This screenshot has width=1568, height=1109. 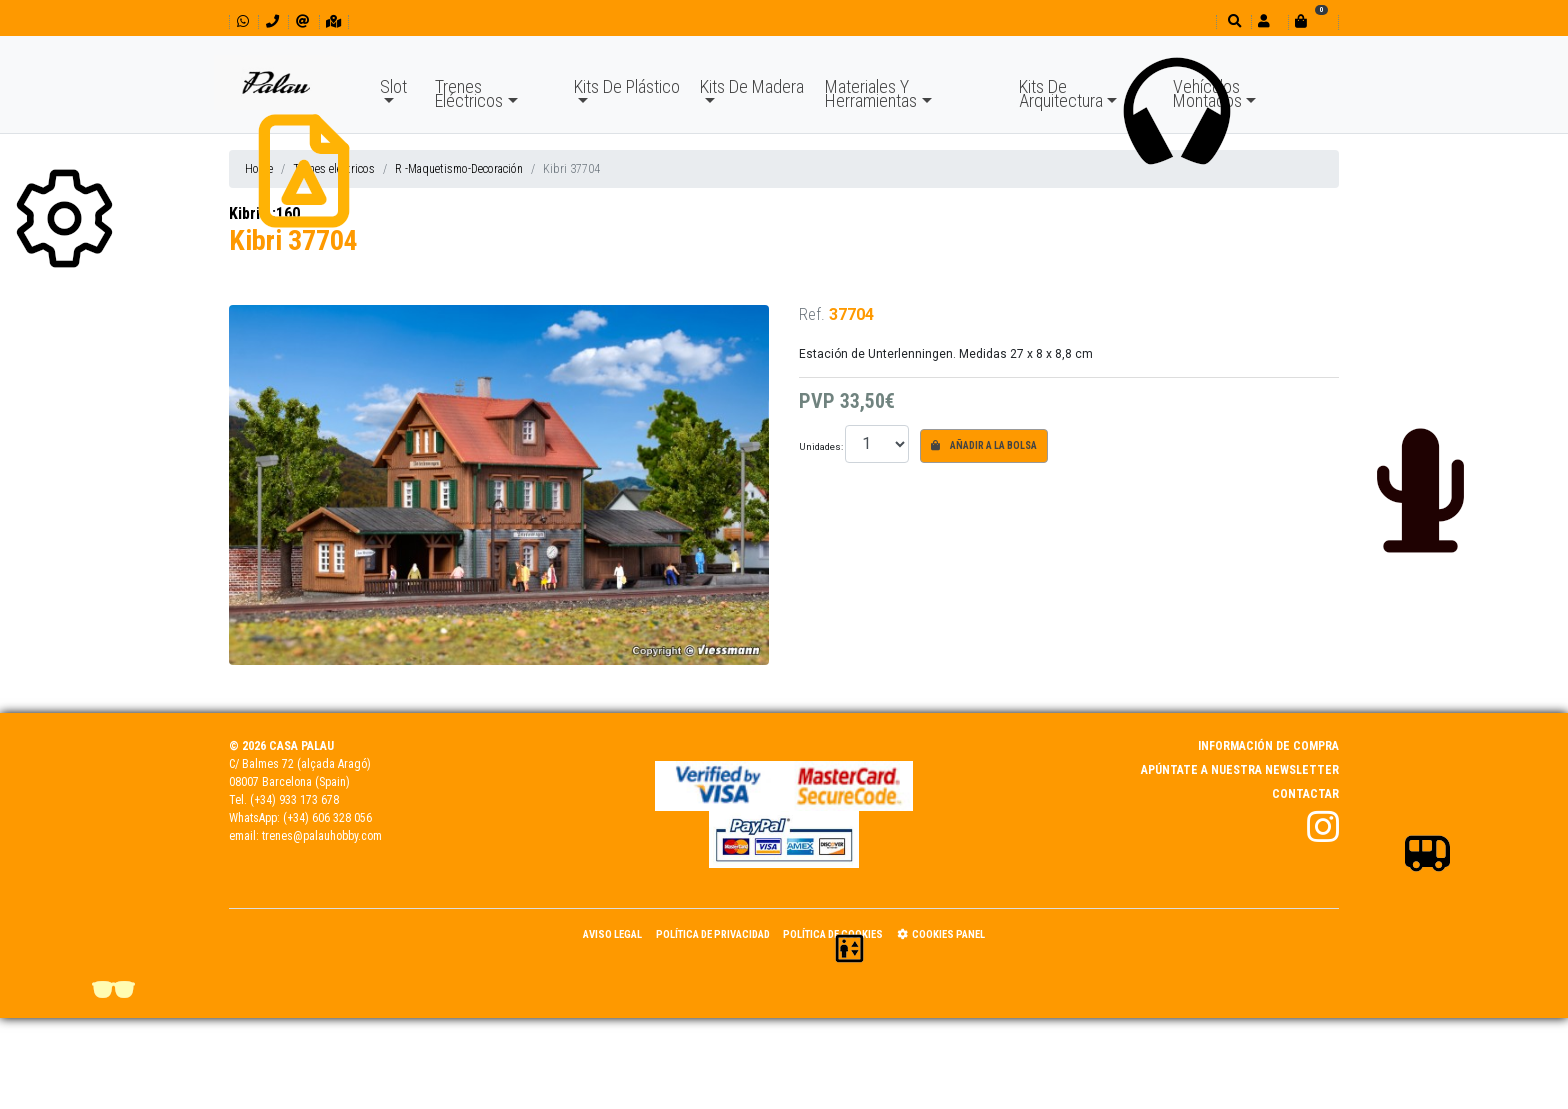 What do you see at coordinates (1177, 111) in the screenshot?
I see `contact customer support` at bounding box center [1177, 111].